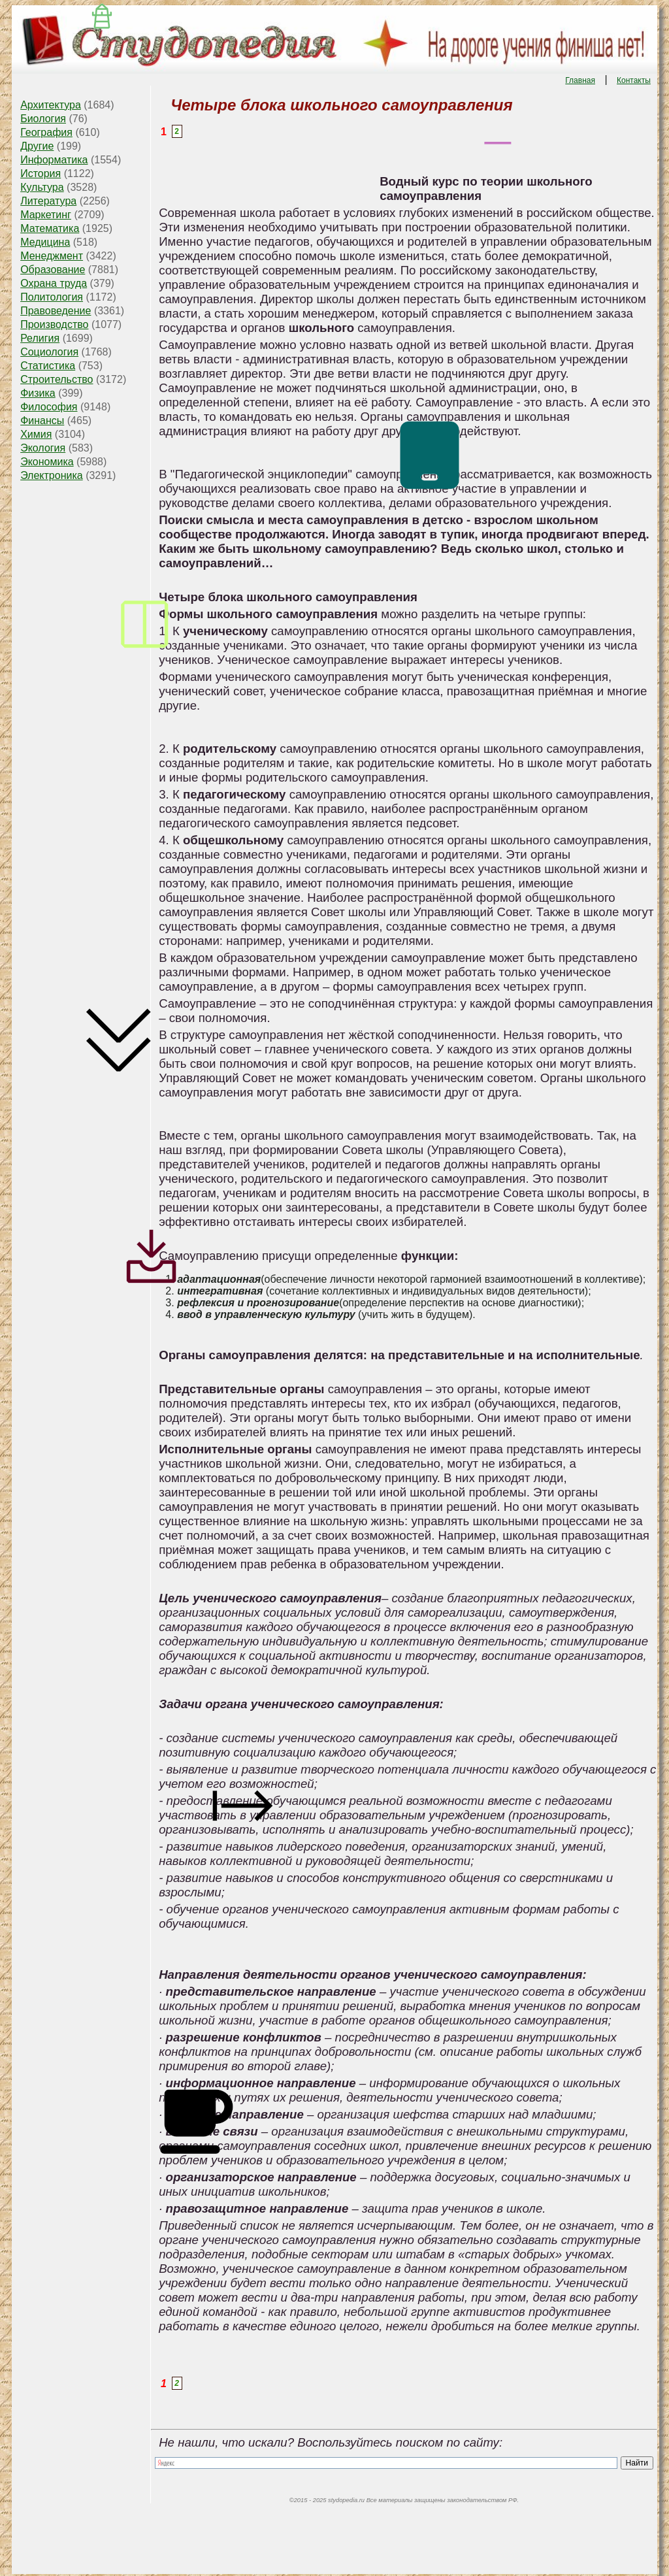 The width and height of the screenshot is (669, 2576). Describe the element at coordinates (429, 455) in the screenshot. I see `indicates an android tablet device` at that location.